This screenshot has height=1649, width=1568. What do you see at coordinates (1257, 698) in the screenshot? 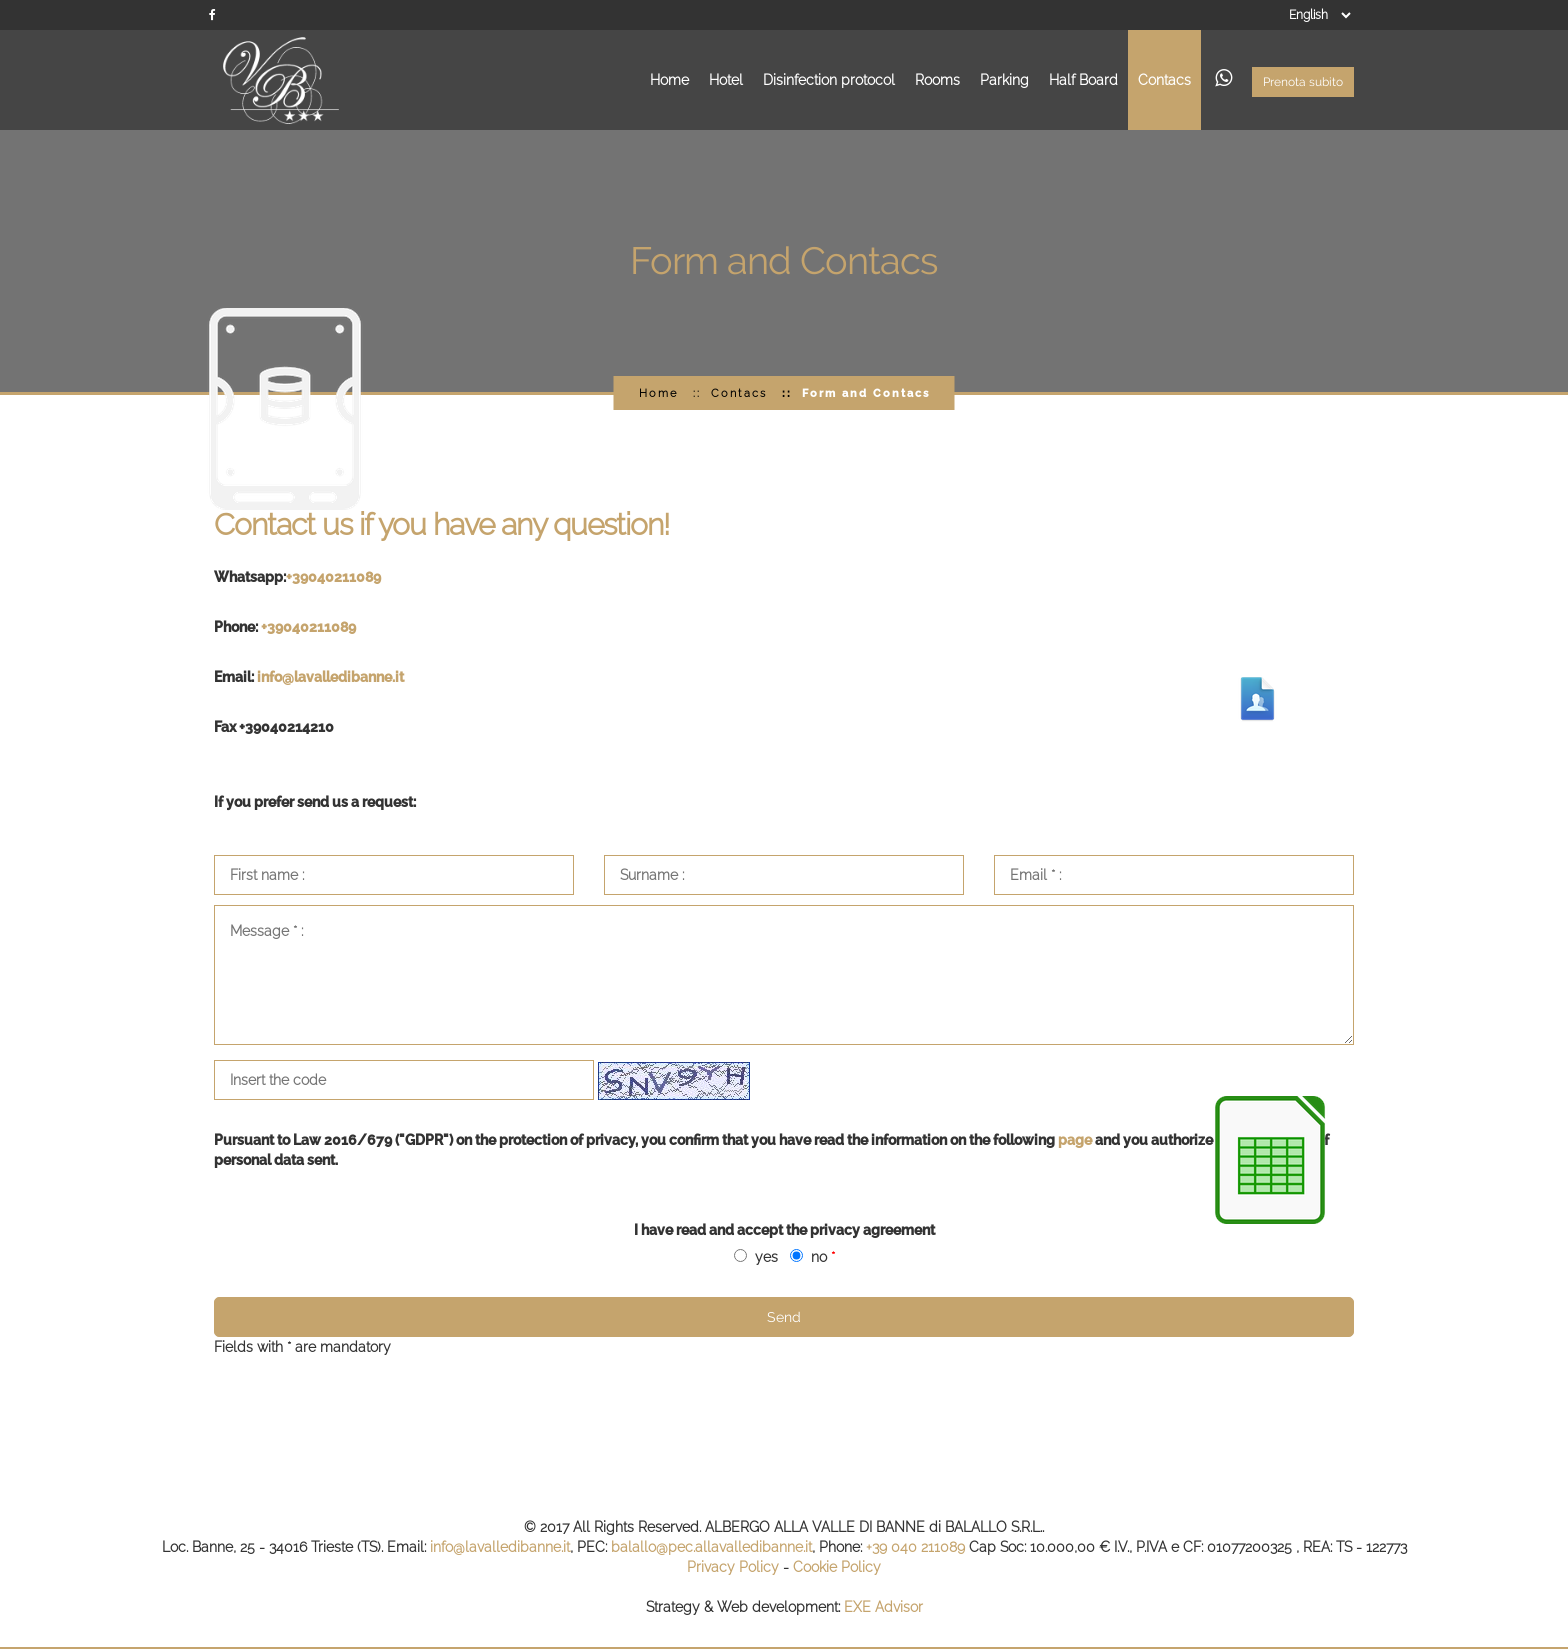
I see `user data or contacts file` at bounding box center [1257, 698].